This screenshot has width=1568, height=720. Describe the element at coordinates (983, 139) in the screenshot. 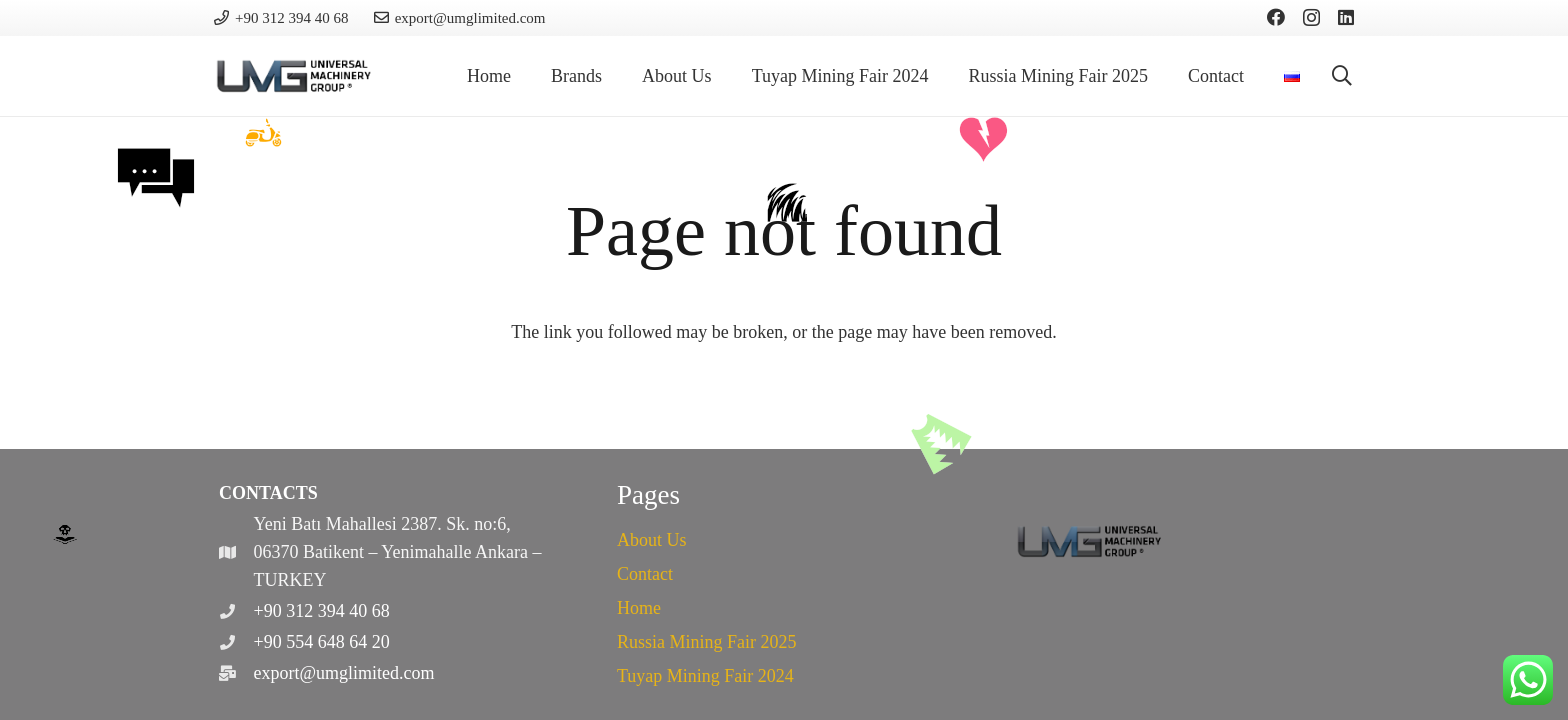

I see `indicates a dislike or negative reaction` at that location.